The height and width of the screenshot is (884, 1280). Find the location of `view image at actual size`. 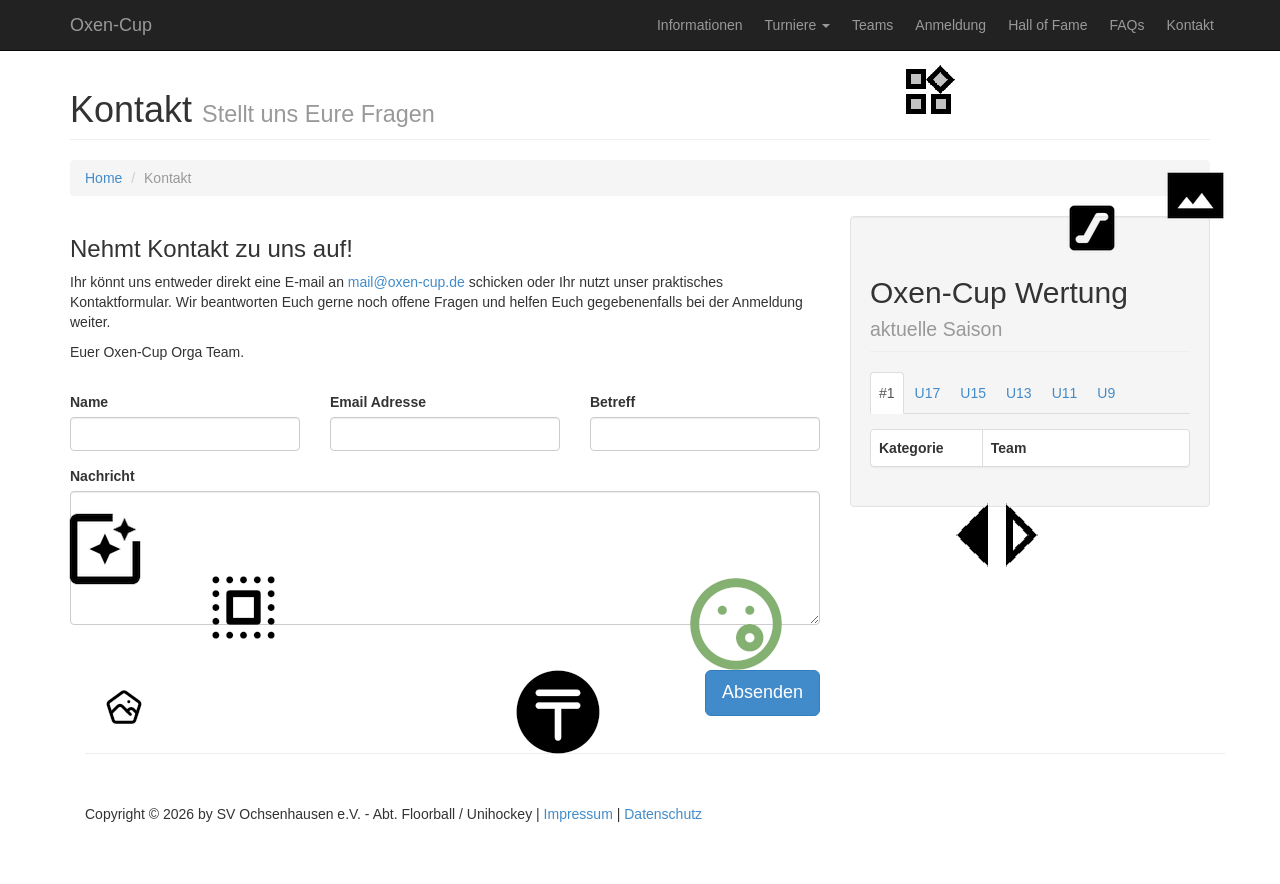

view image at actual size is located at coordinates (1195, 195).